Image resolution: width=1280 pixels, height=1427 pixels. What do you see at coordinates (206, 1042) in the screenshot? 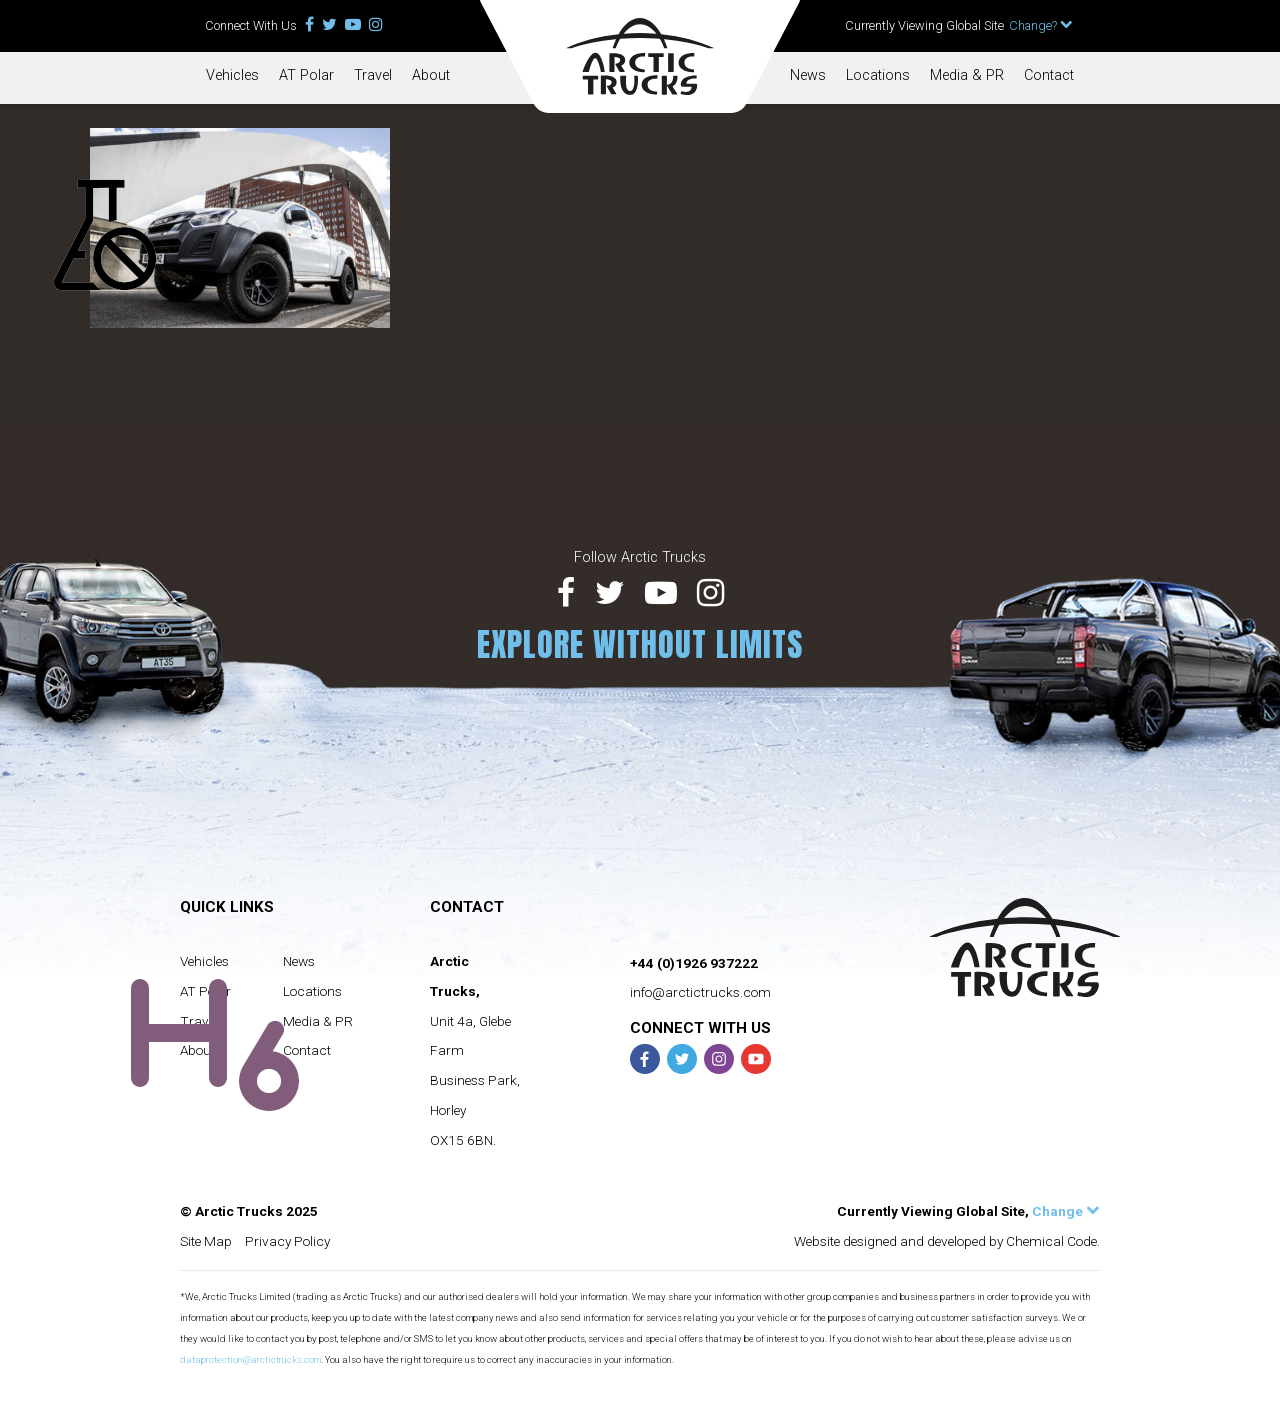
I see `format text as heading level 6` at bounding box center [206, 1042].